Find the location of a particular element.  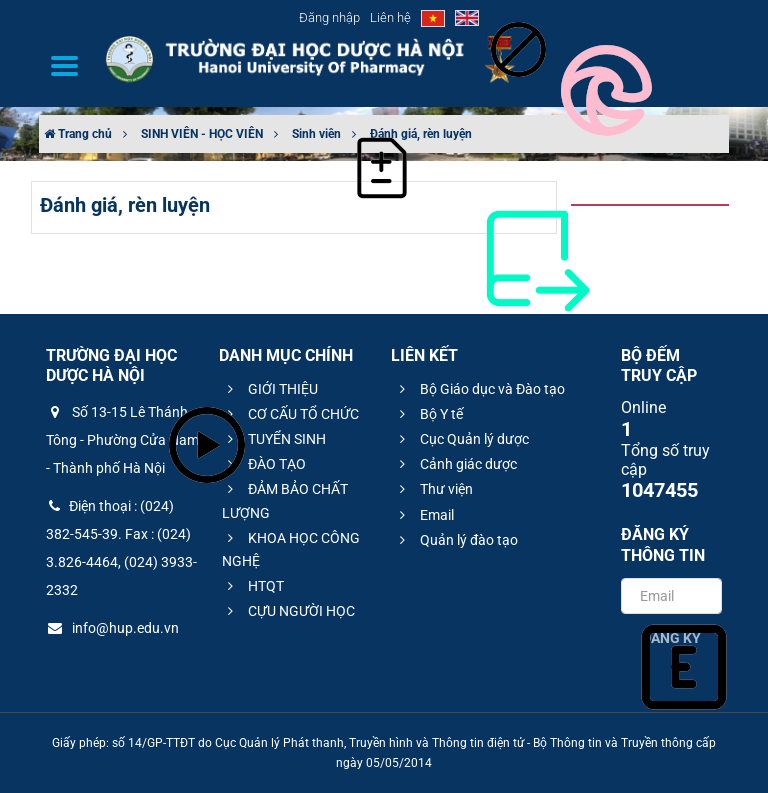

pull changes from a remote repository is located at coordinates (534, 265).